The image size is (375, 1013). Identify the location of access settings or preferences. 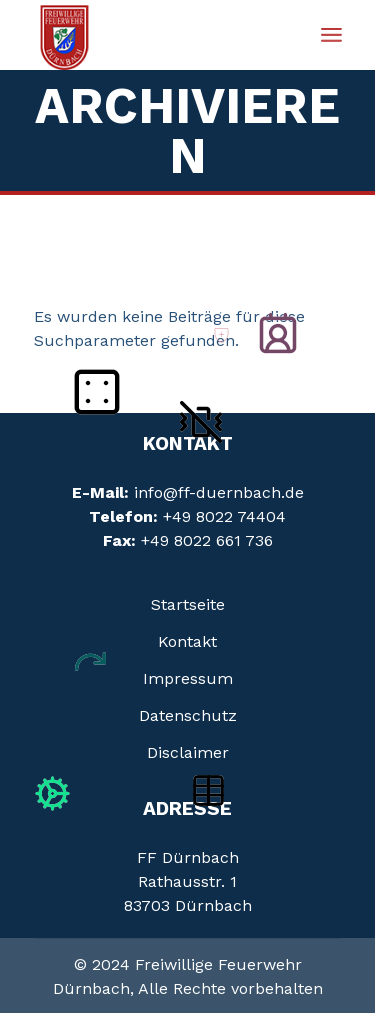
(52, 793).